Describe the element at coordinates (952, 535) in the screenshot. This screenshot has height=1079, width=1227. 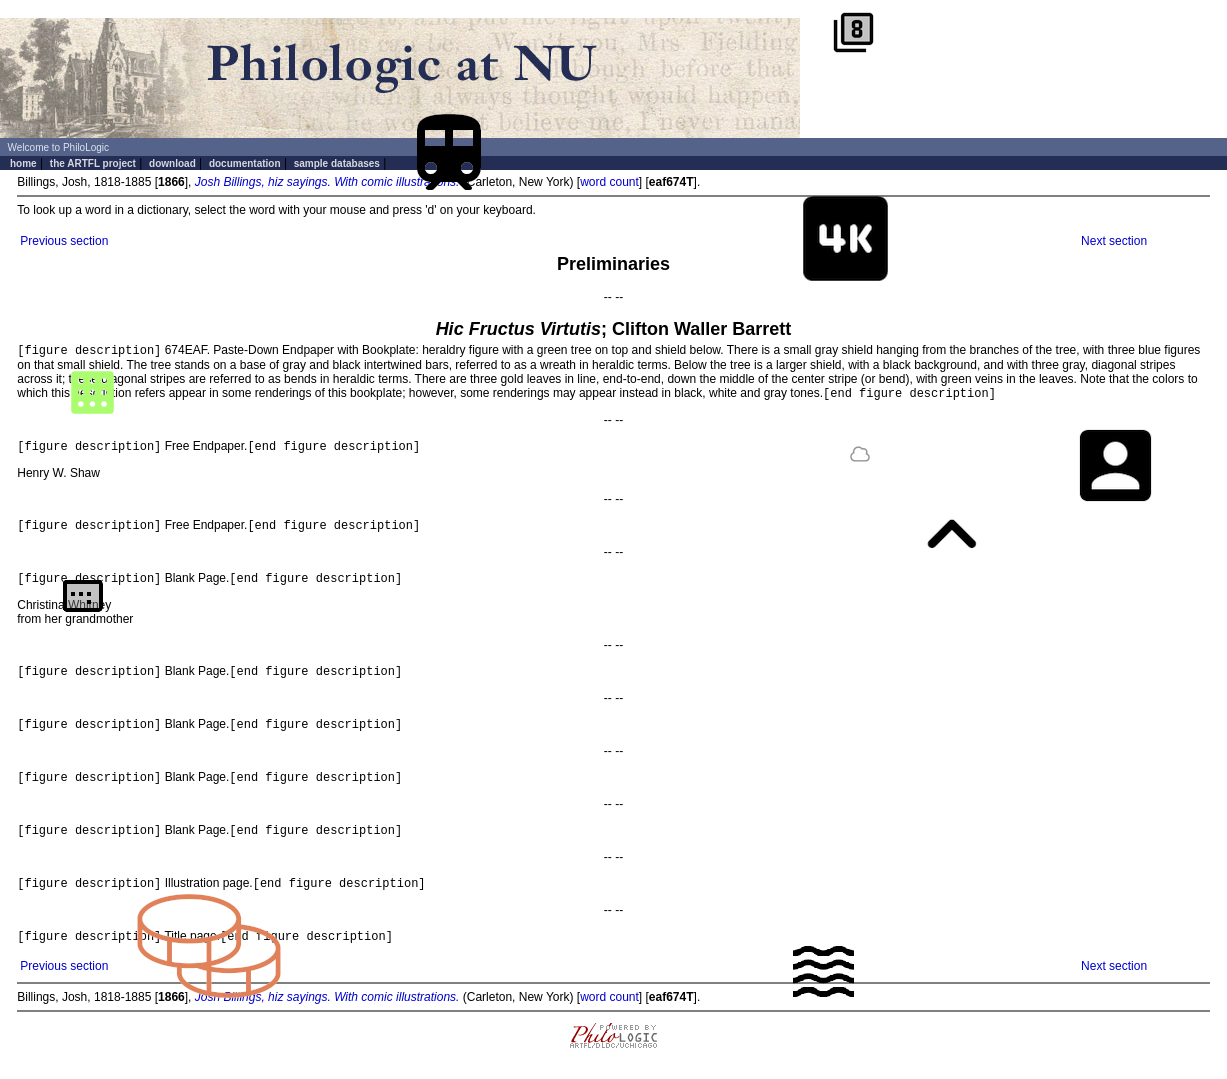
I see `collapse an expanded section` at that location.